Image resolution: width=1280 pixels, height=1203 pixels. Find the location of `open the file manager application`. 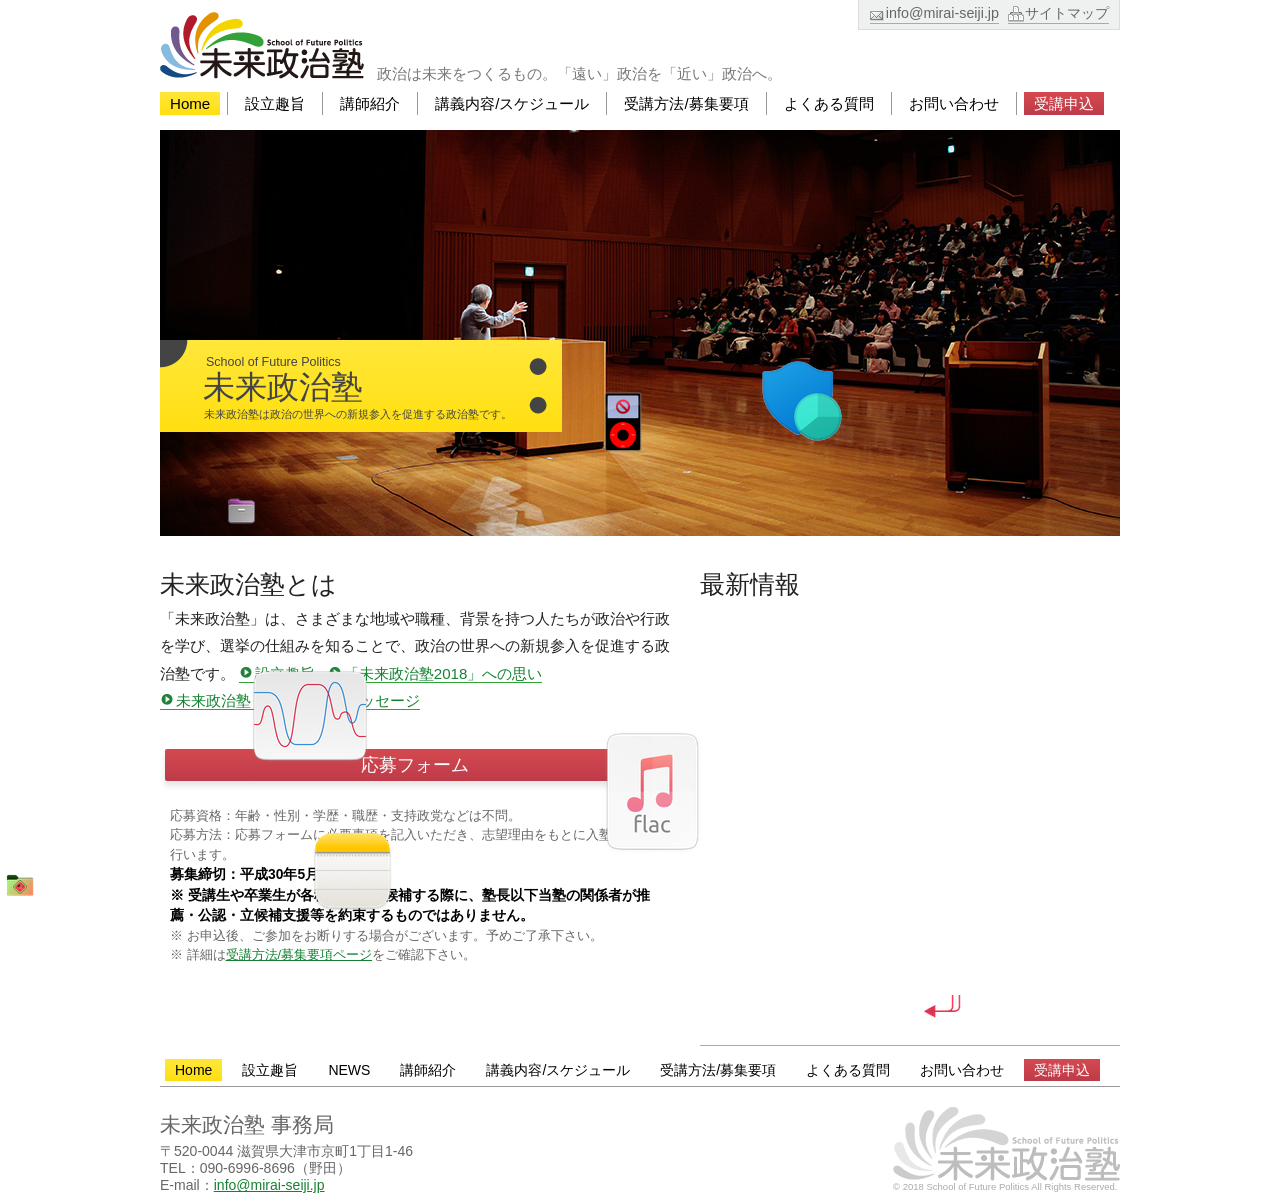

open the file manager application is located at coordinates (241, 510).